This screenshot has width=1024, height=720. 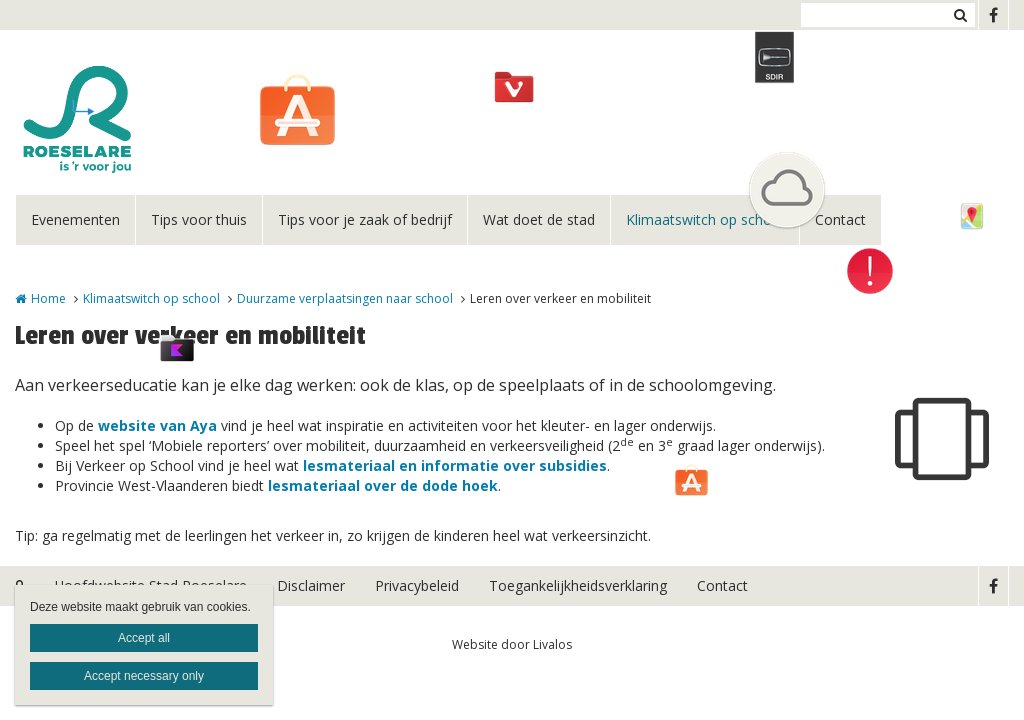 What do you see at coordinates (774, 58) in the screenshot?
I see `apply impulse response reverb effect in GarageBand` at bounding box center [774, 58].